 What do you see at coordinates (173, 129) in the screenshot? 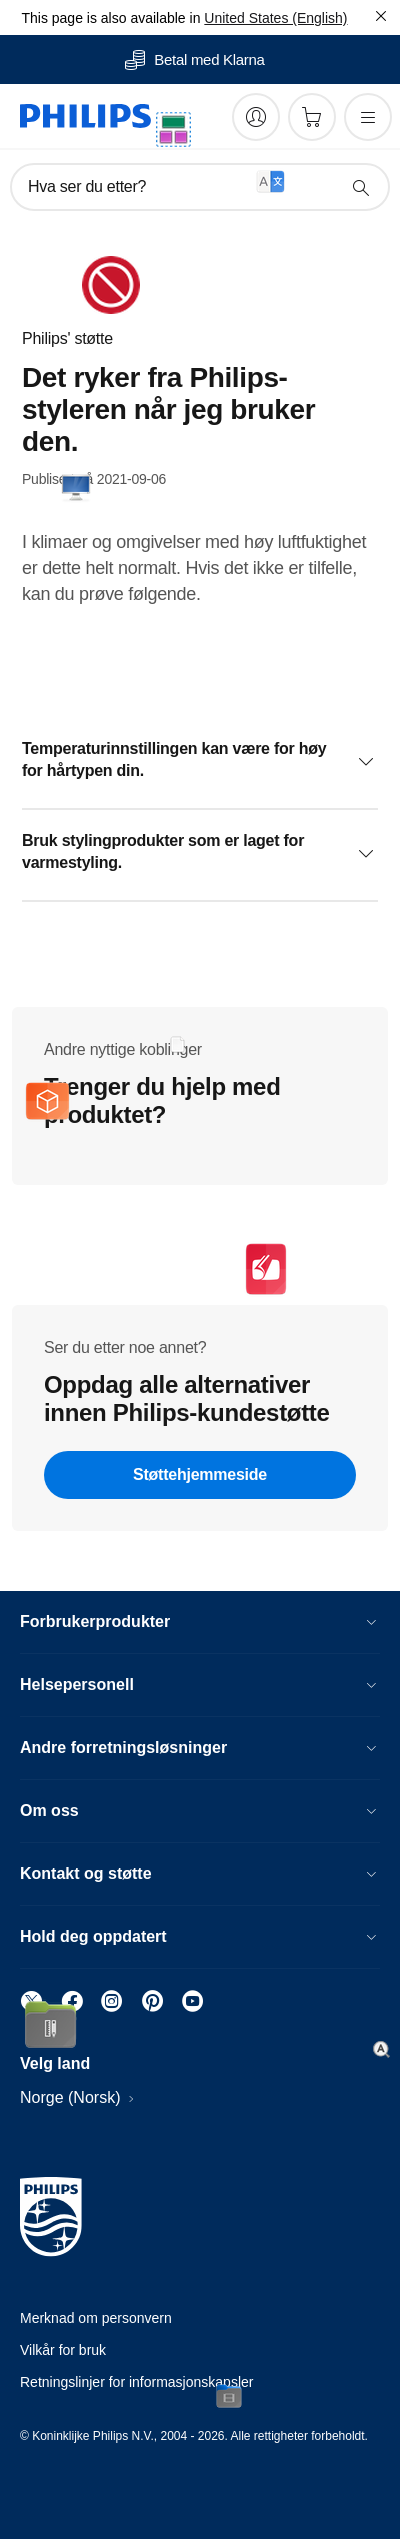
I see `select all items in the current view` at bounding box center [173, 129].